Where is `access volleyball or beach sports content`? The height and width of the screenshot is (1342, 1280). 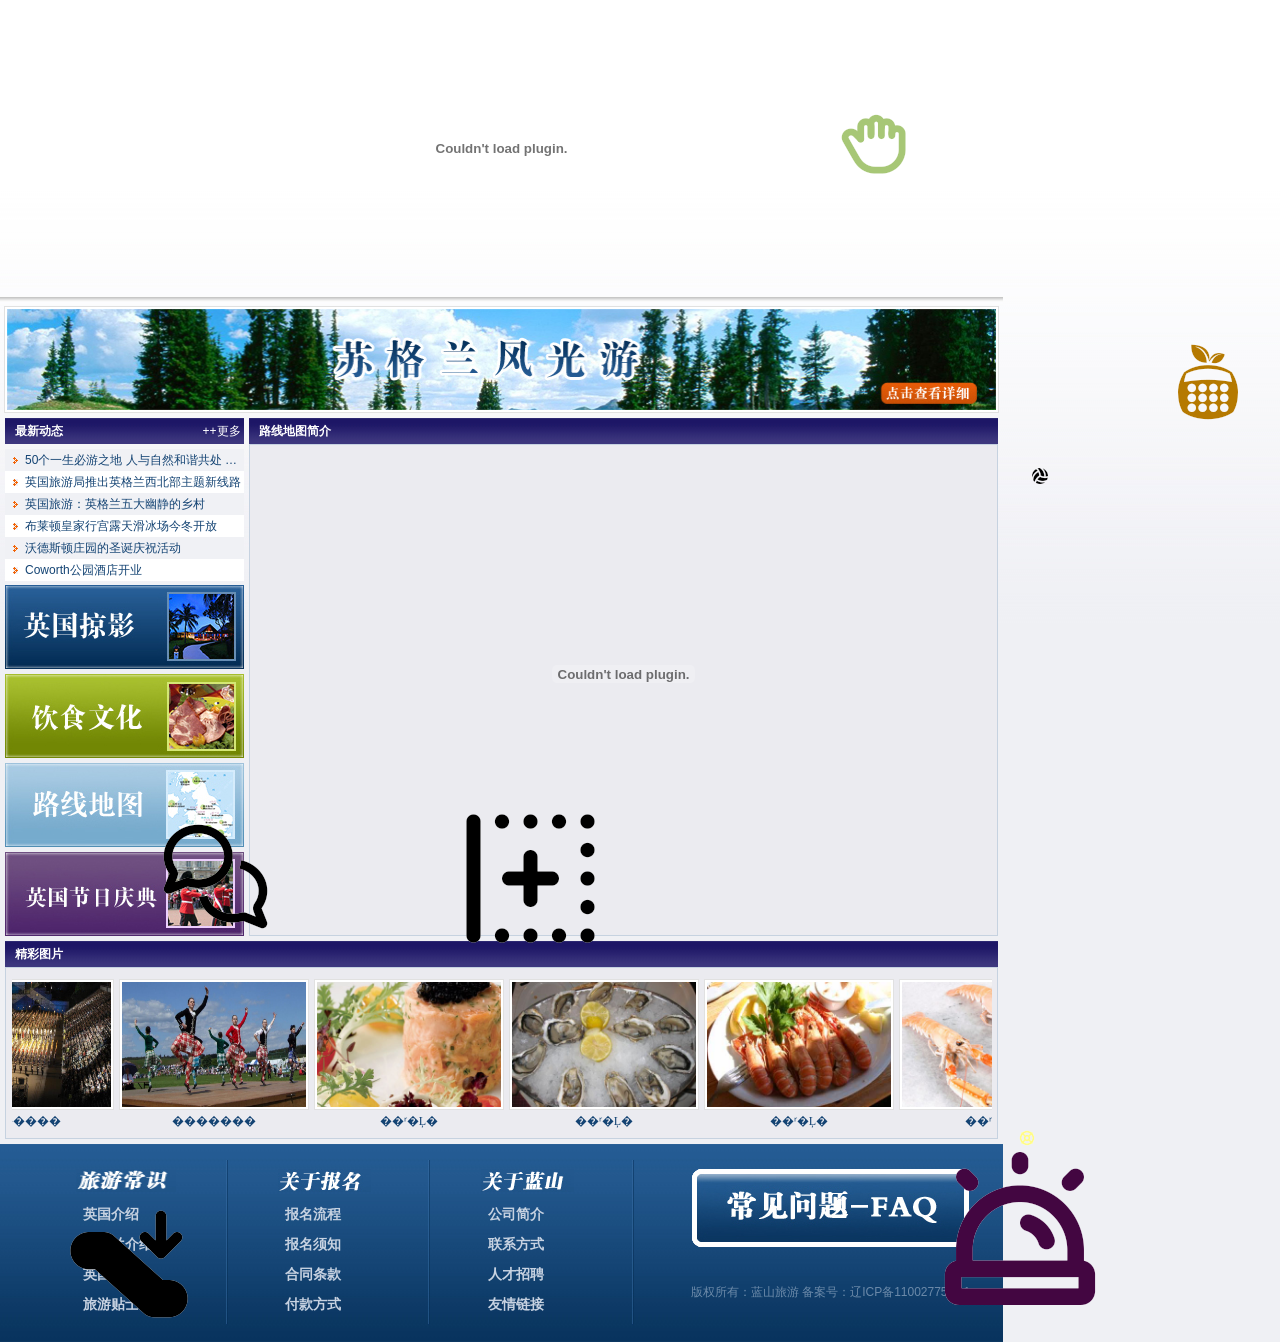 access volleyball or beach sports content is located at coordinates (1040, 476).